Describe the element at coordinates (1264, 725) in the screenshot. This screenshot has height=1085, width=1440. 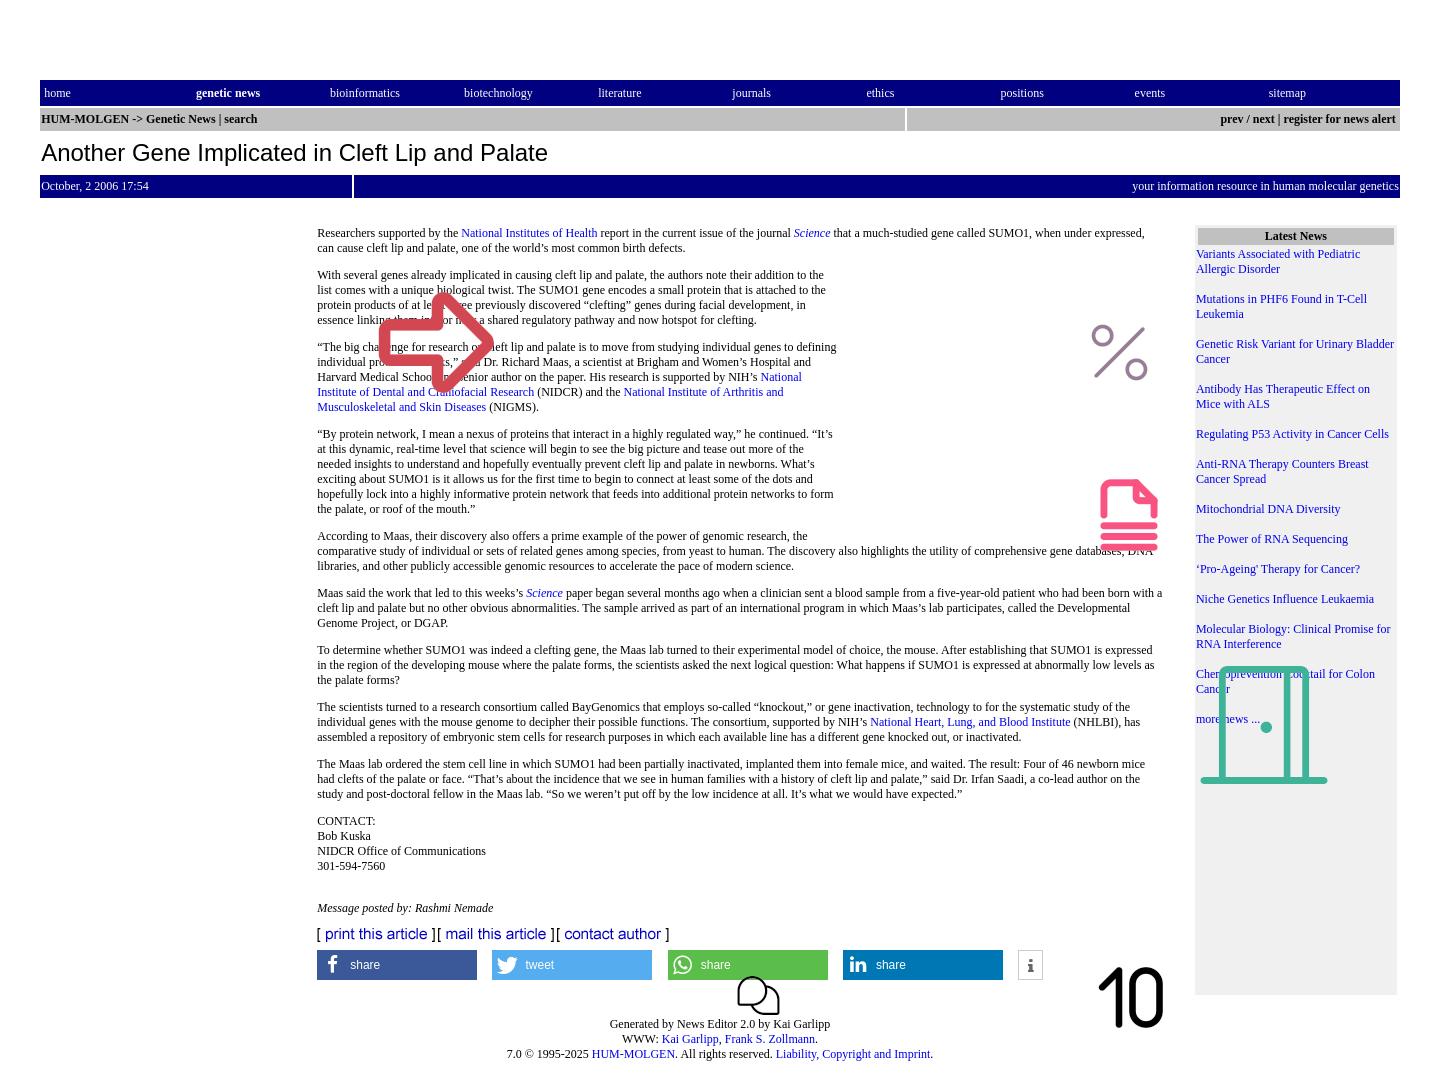
I see `log out or exit the application` at that location.